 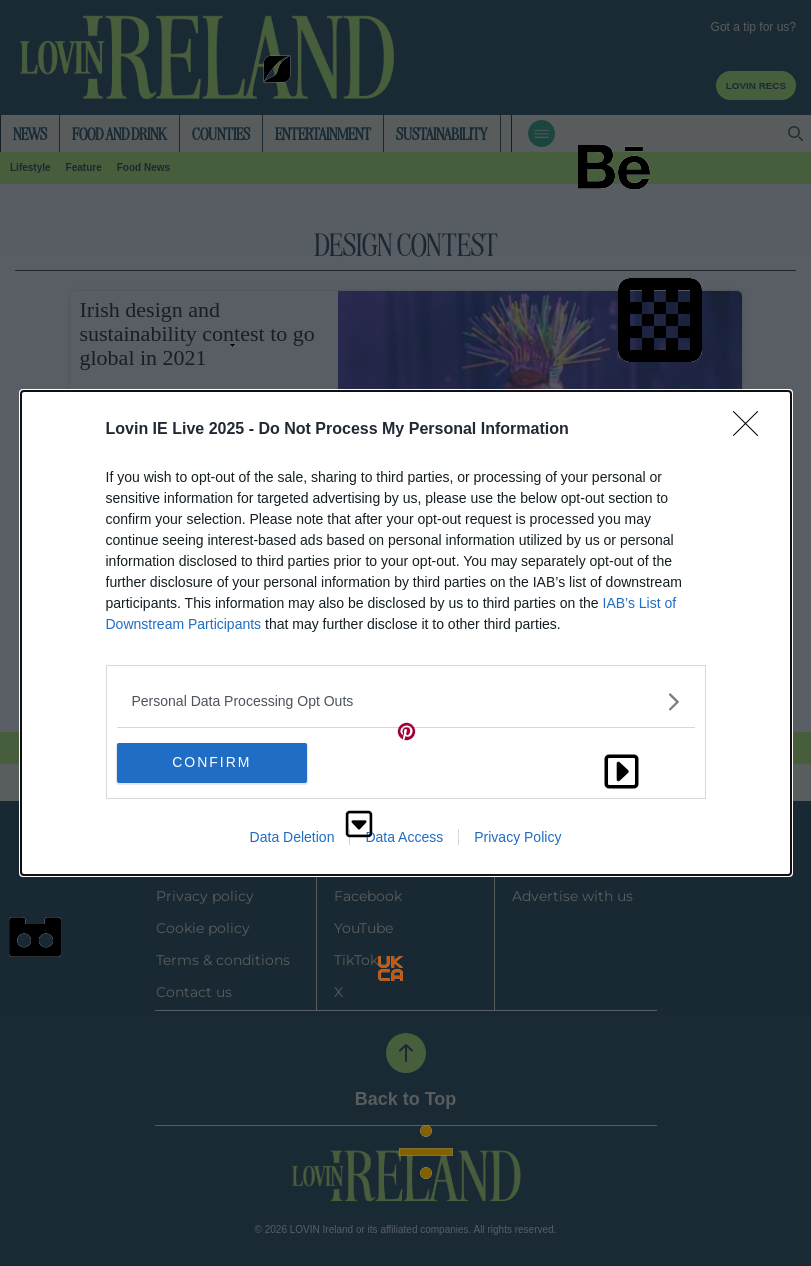 I want to click on open Pinterest app, so click(x=406, y=731).